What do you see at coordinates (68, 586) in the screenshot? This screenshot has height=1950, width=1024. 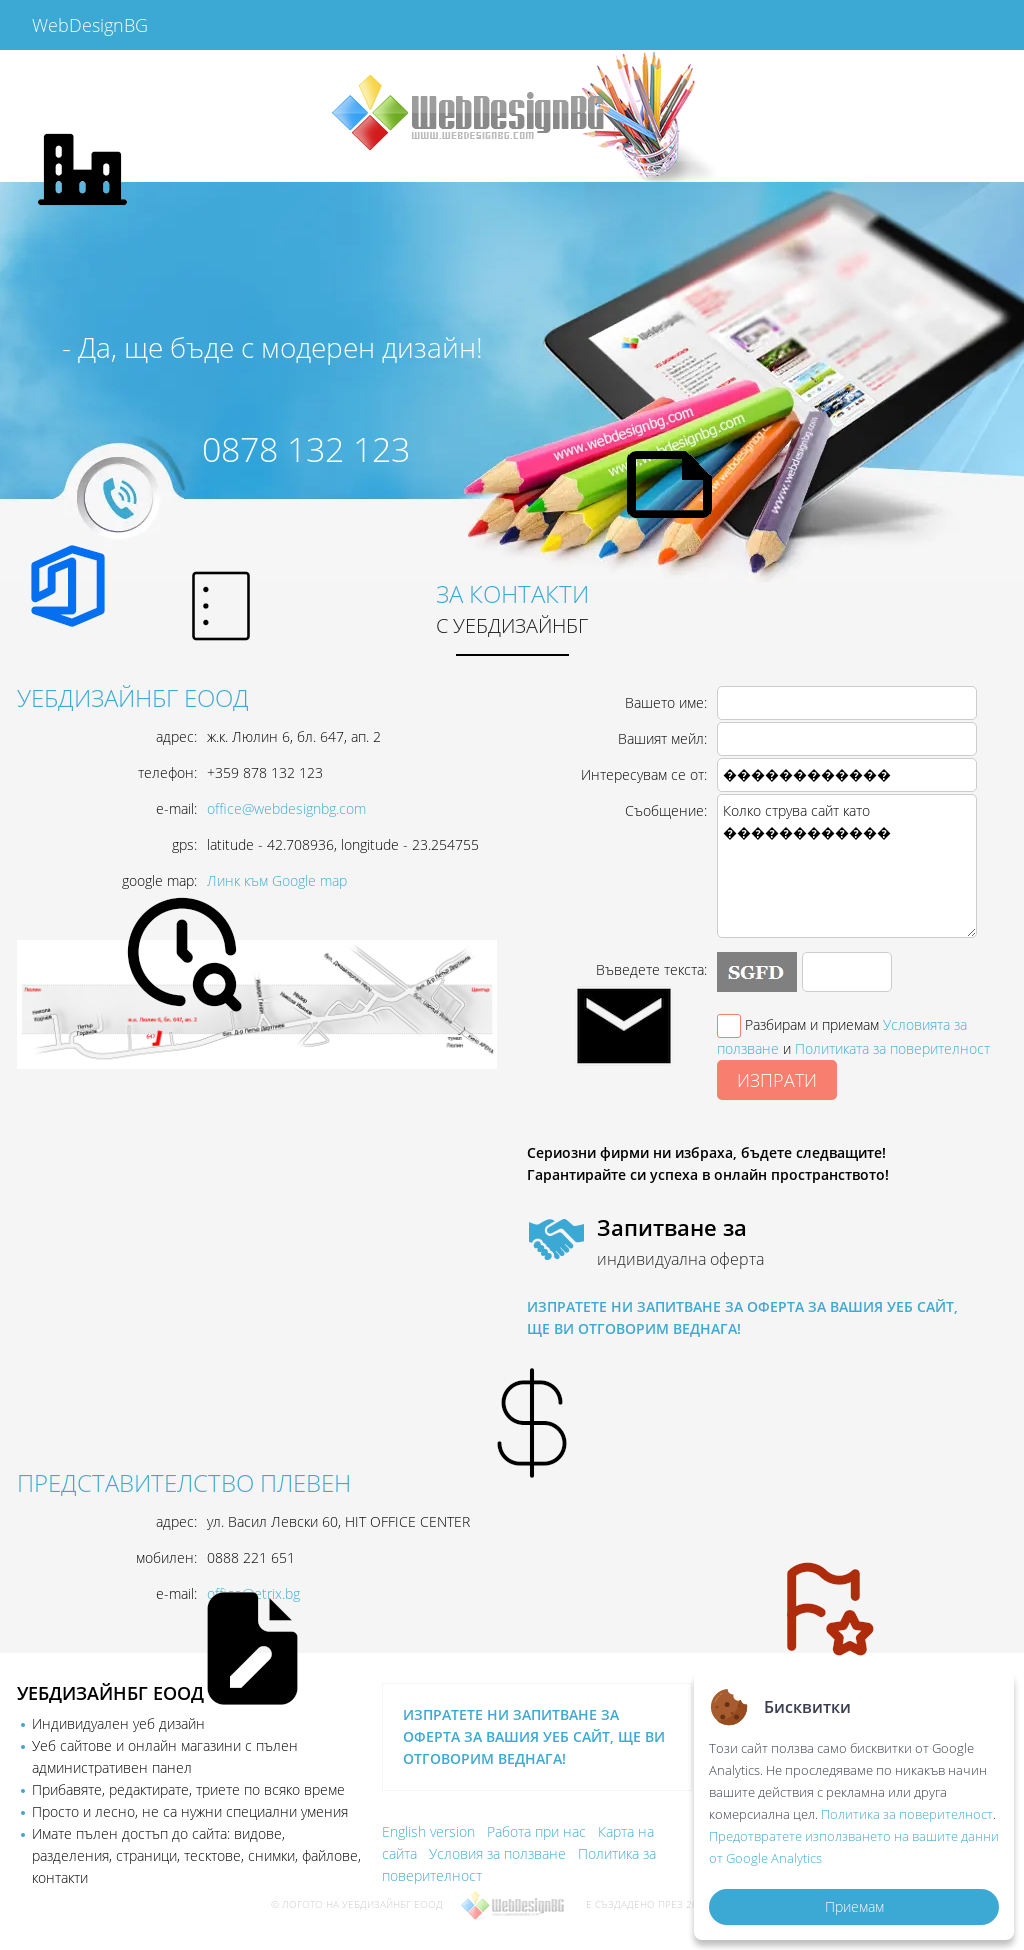 I see `open Microsoft Office suite` at bounding box center [68, 586].